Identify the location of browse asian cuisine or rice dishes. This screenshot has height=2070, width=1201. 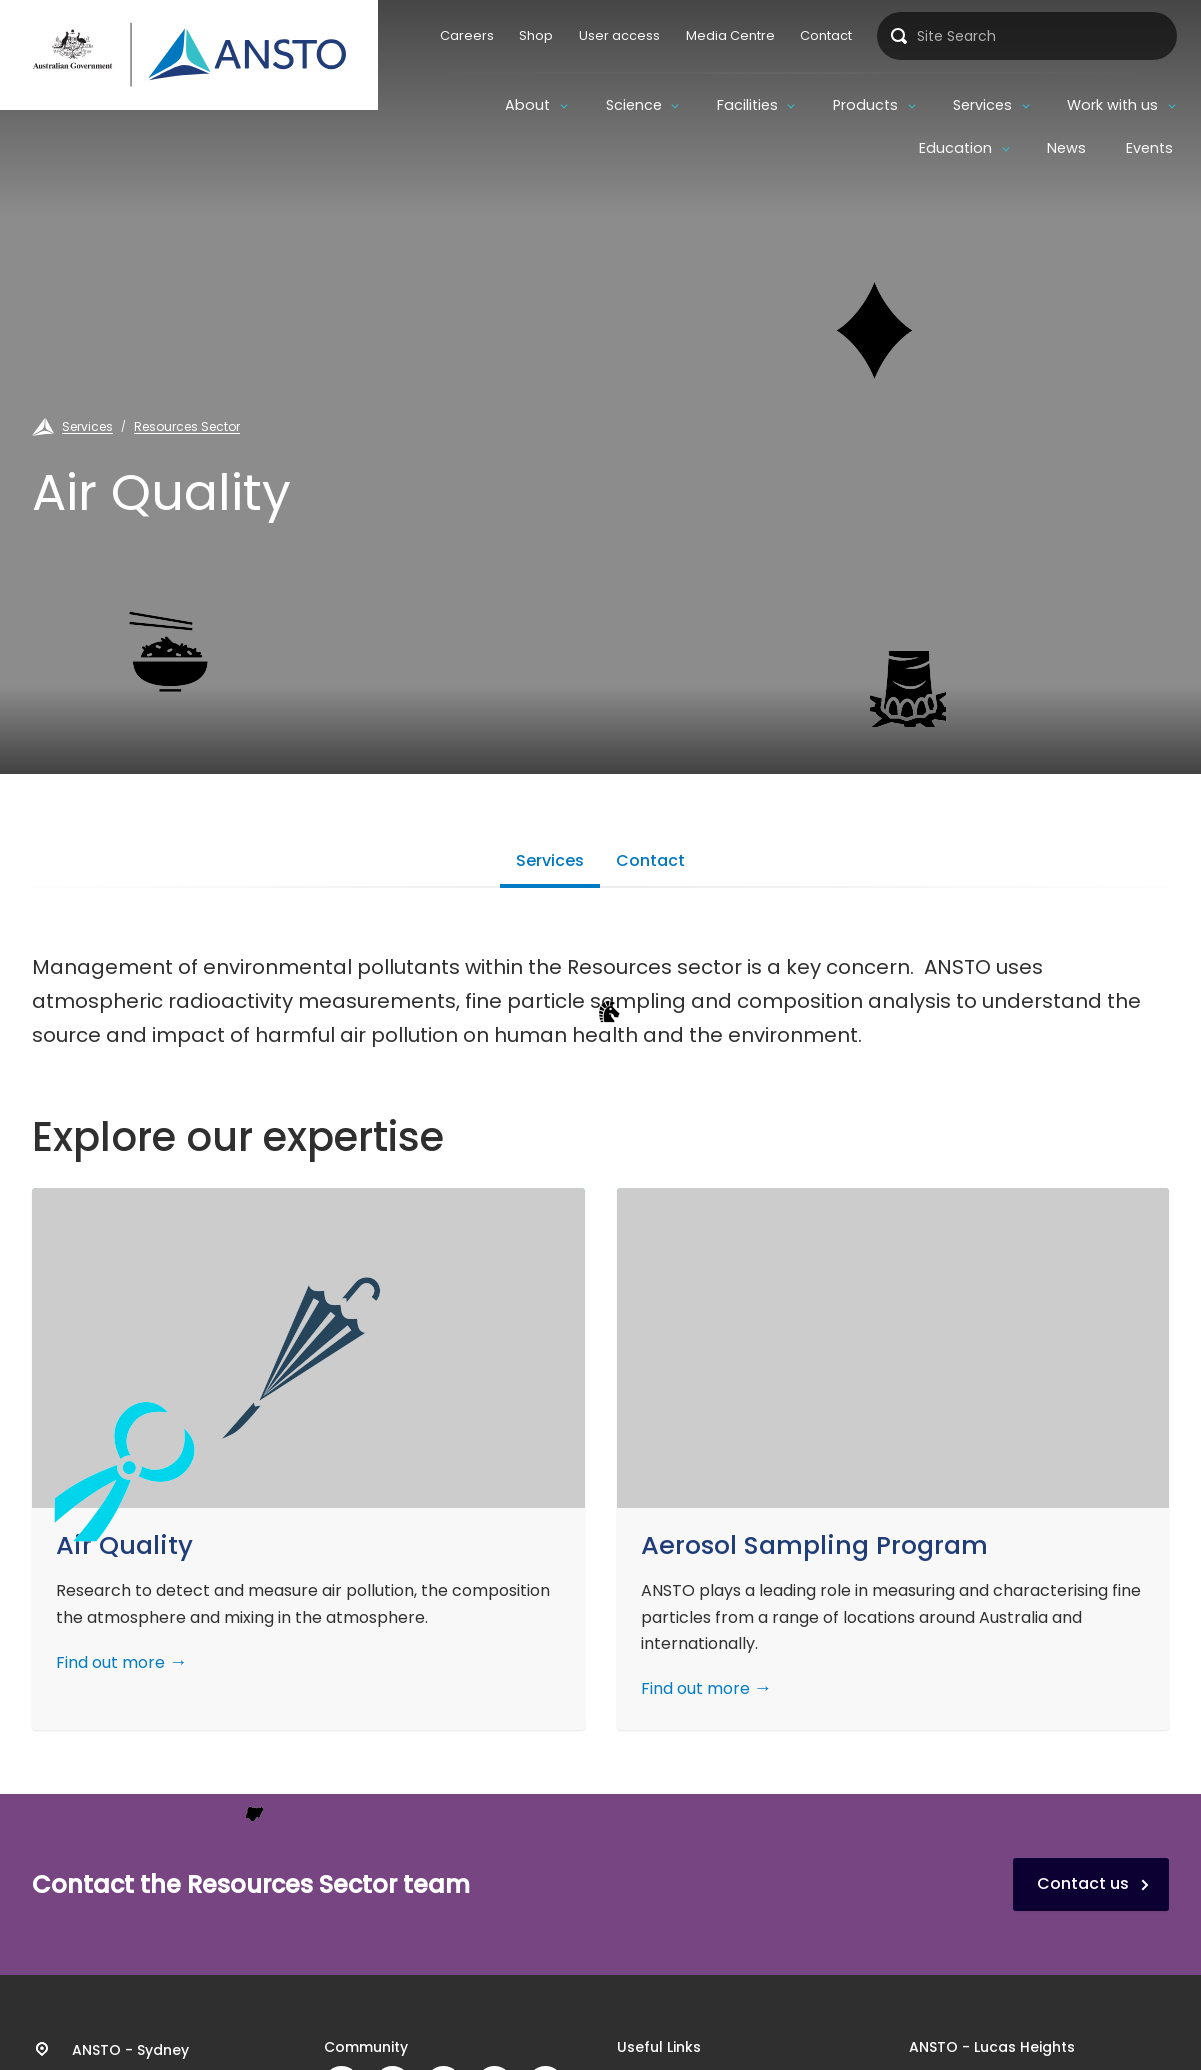
(170, 651).